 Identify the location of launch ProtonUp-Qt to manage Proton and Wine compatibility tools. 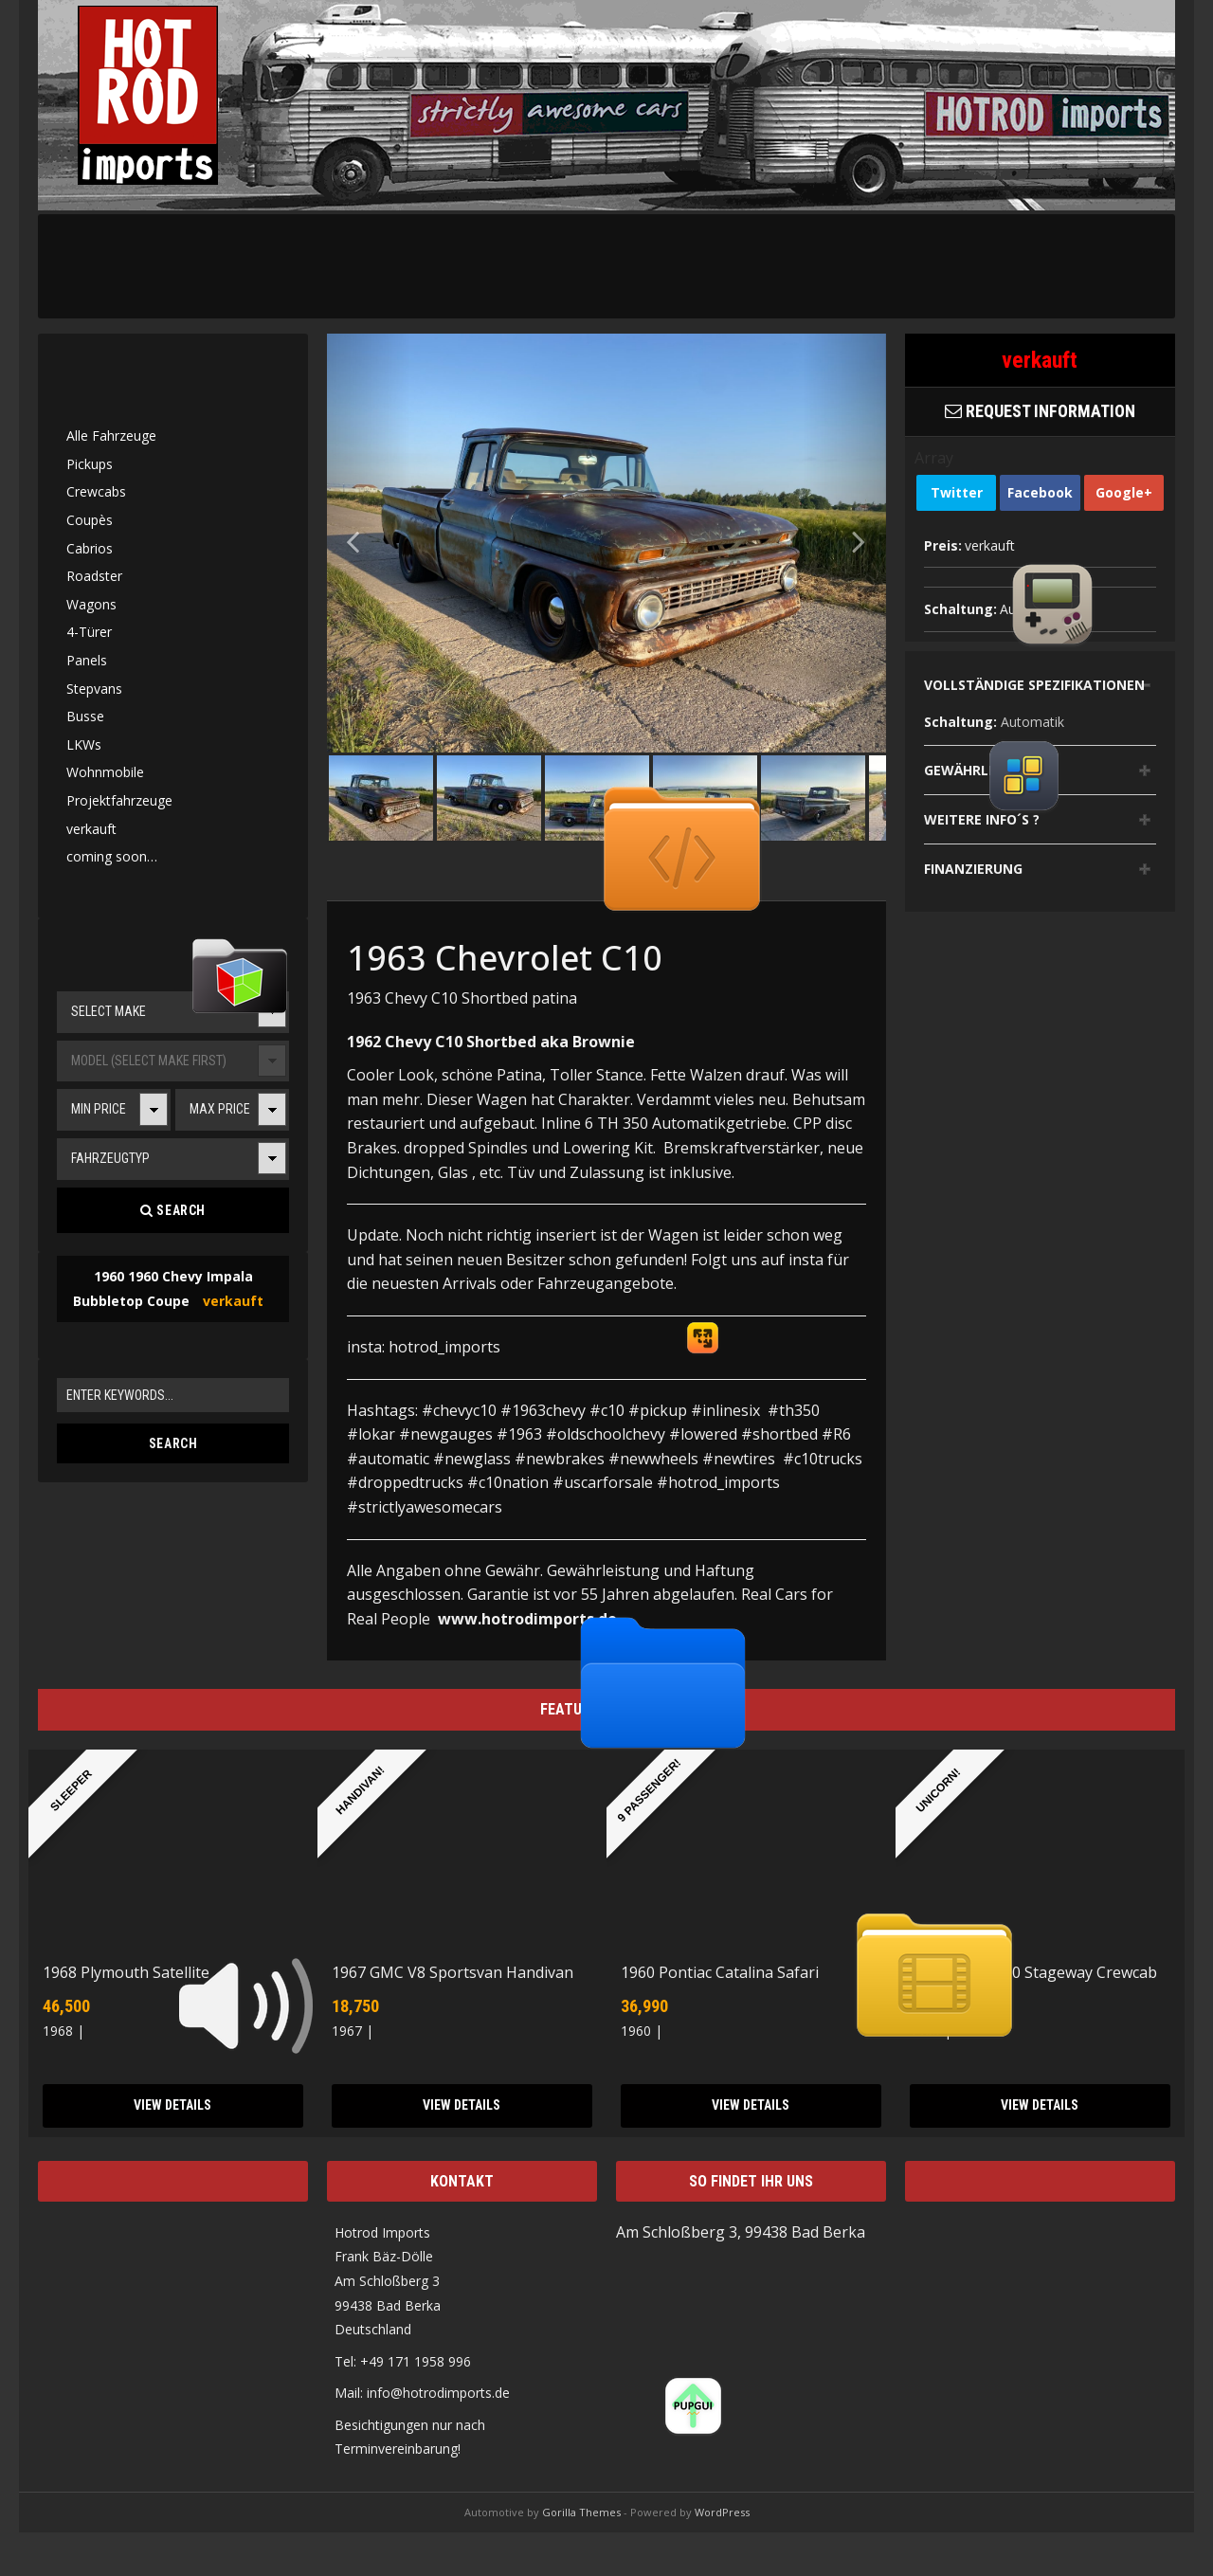
(693, 2405).